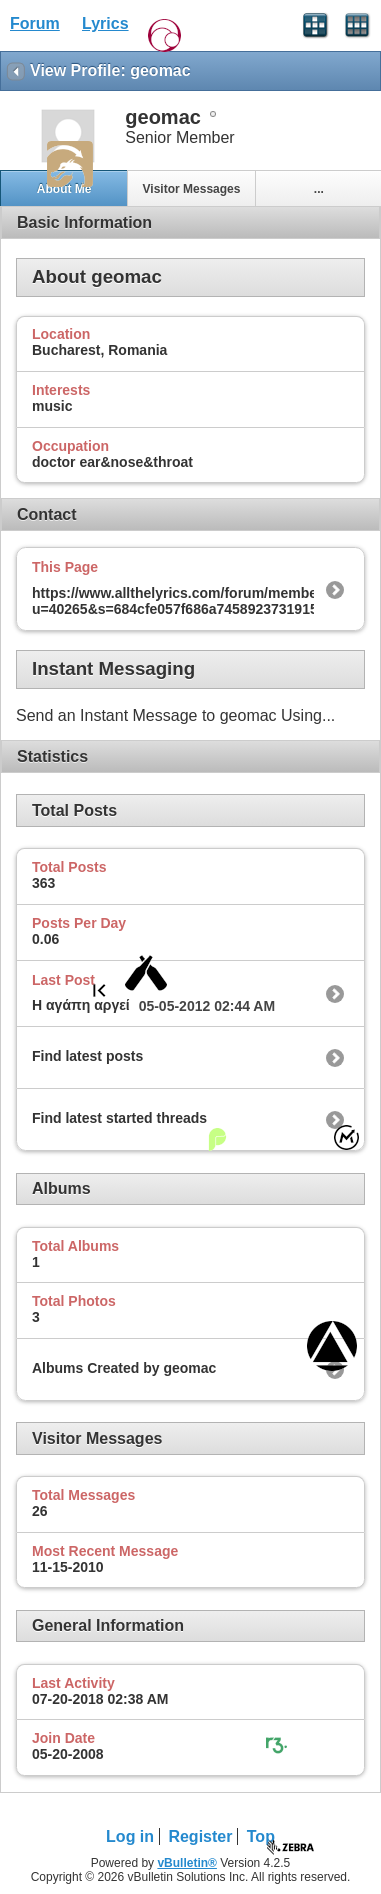 The image size is (381, 1894). What do you see at coordinates (346, 1137) in the screenshot?
I see `open Mautic marketing automation platform` at bounding box center [346, 1137].